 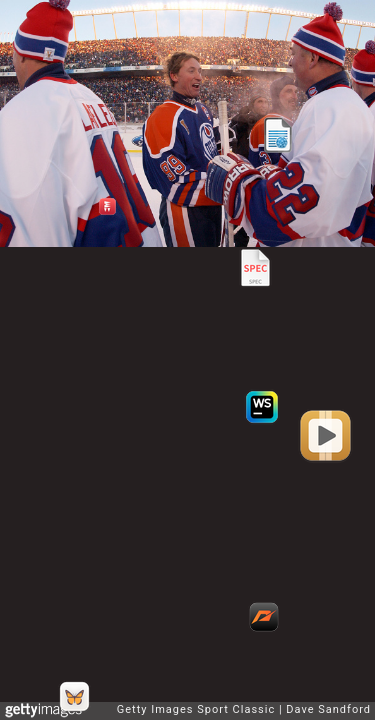 What do you see at coordinates (74, 696) in the screenshot?
I see `open freemind mind-mapping application` at bounding box center [74, 696].